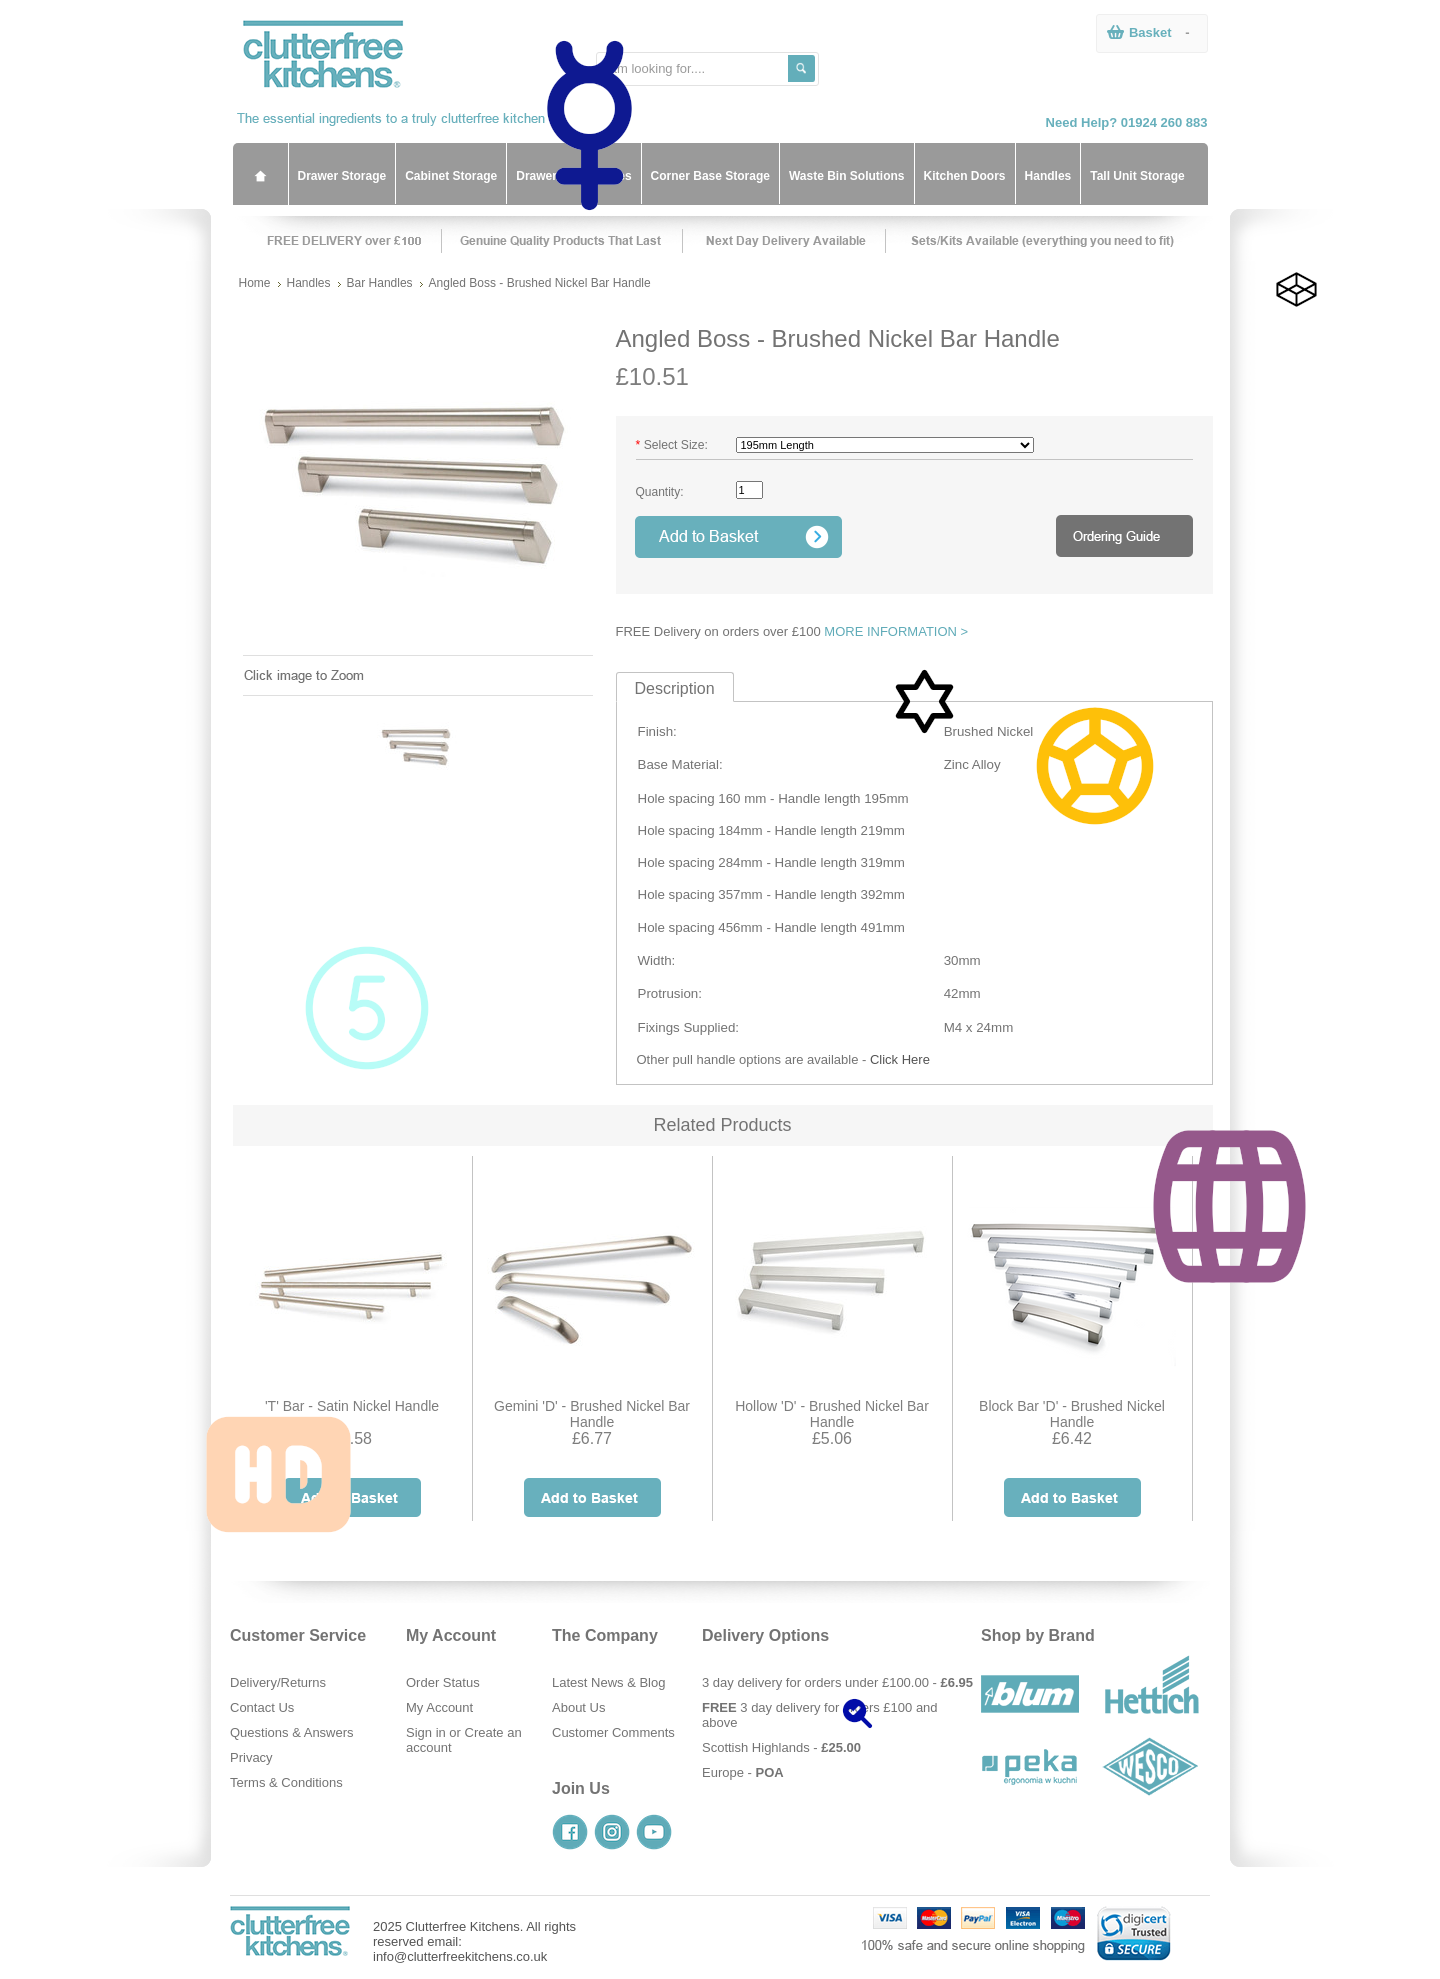  I want to click on indicates jewish or kosher-related content, so click(924, 701).